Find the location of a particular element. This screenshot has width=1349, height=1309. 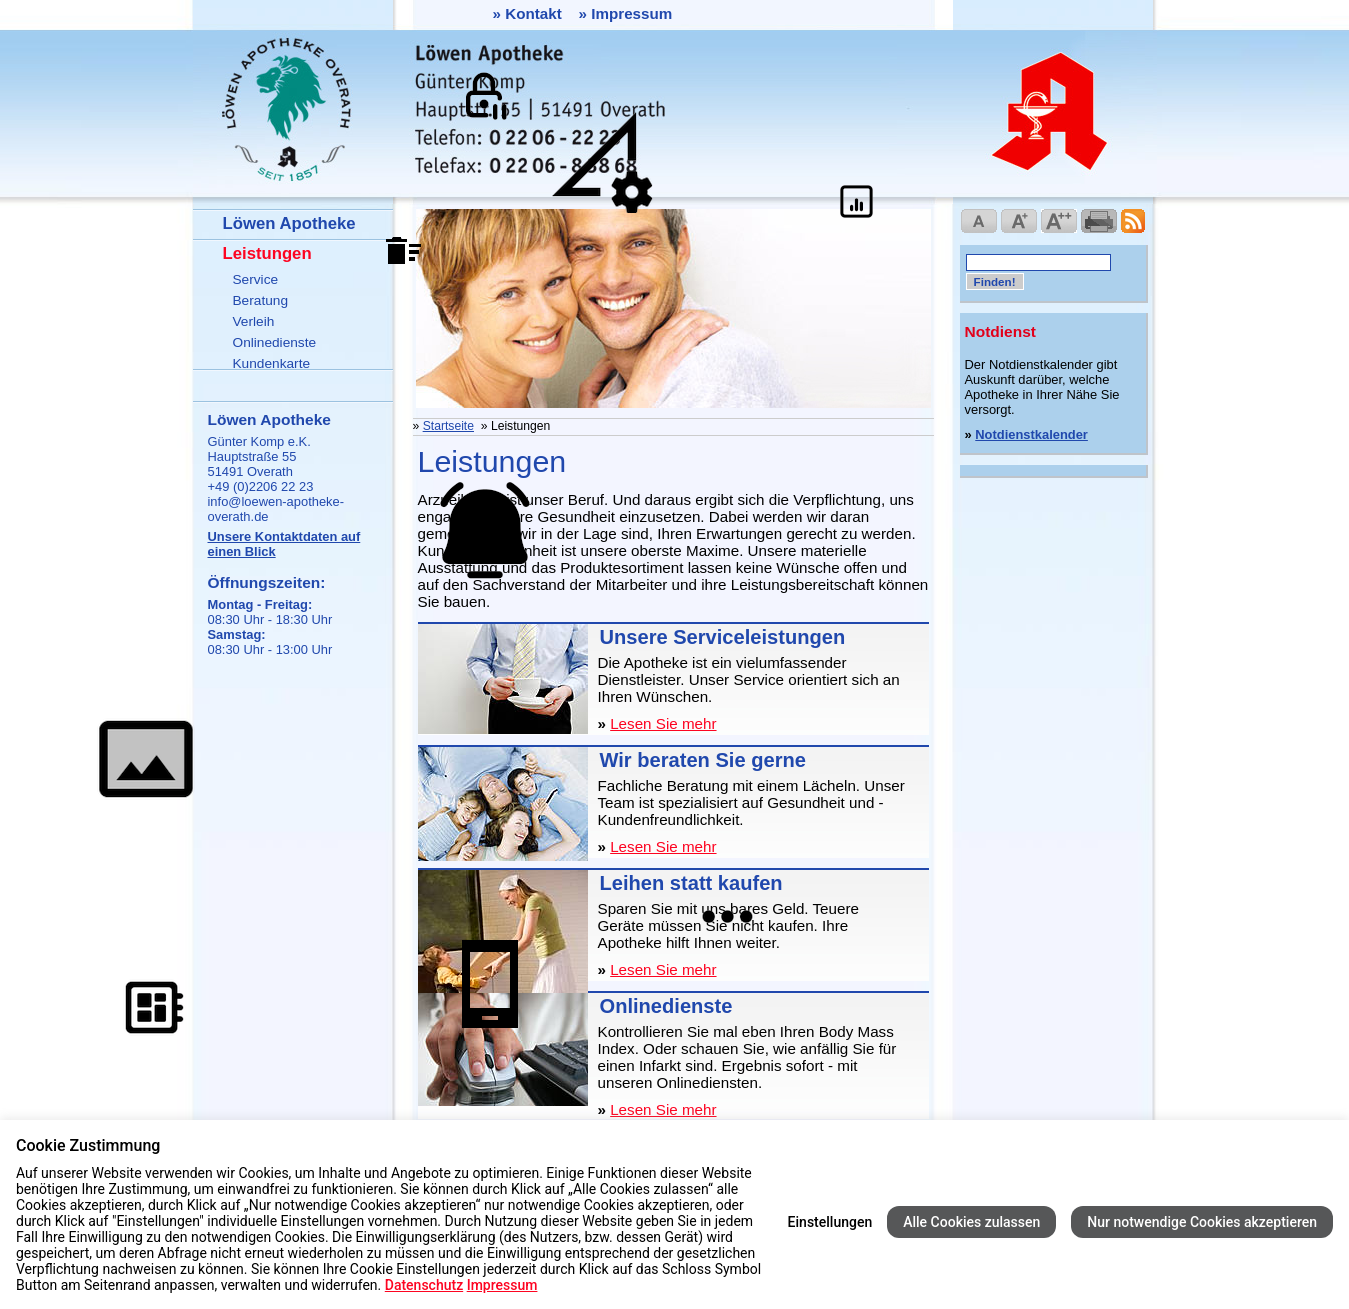

configure data connection settings is located at coordinates (602, 162).